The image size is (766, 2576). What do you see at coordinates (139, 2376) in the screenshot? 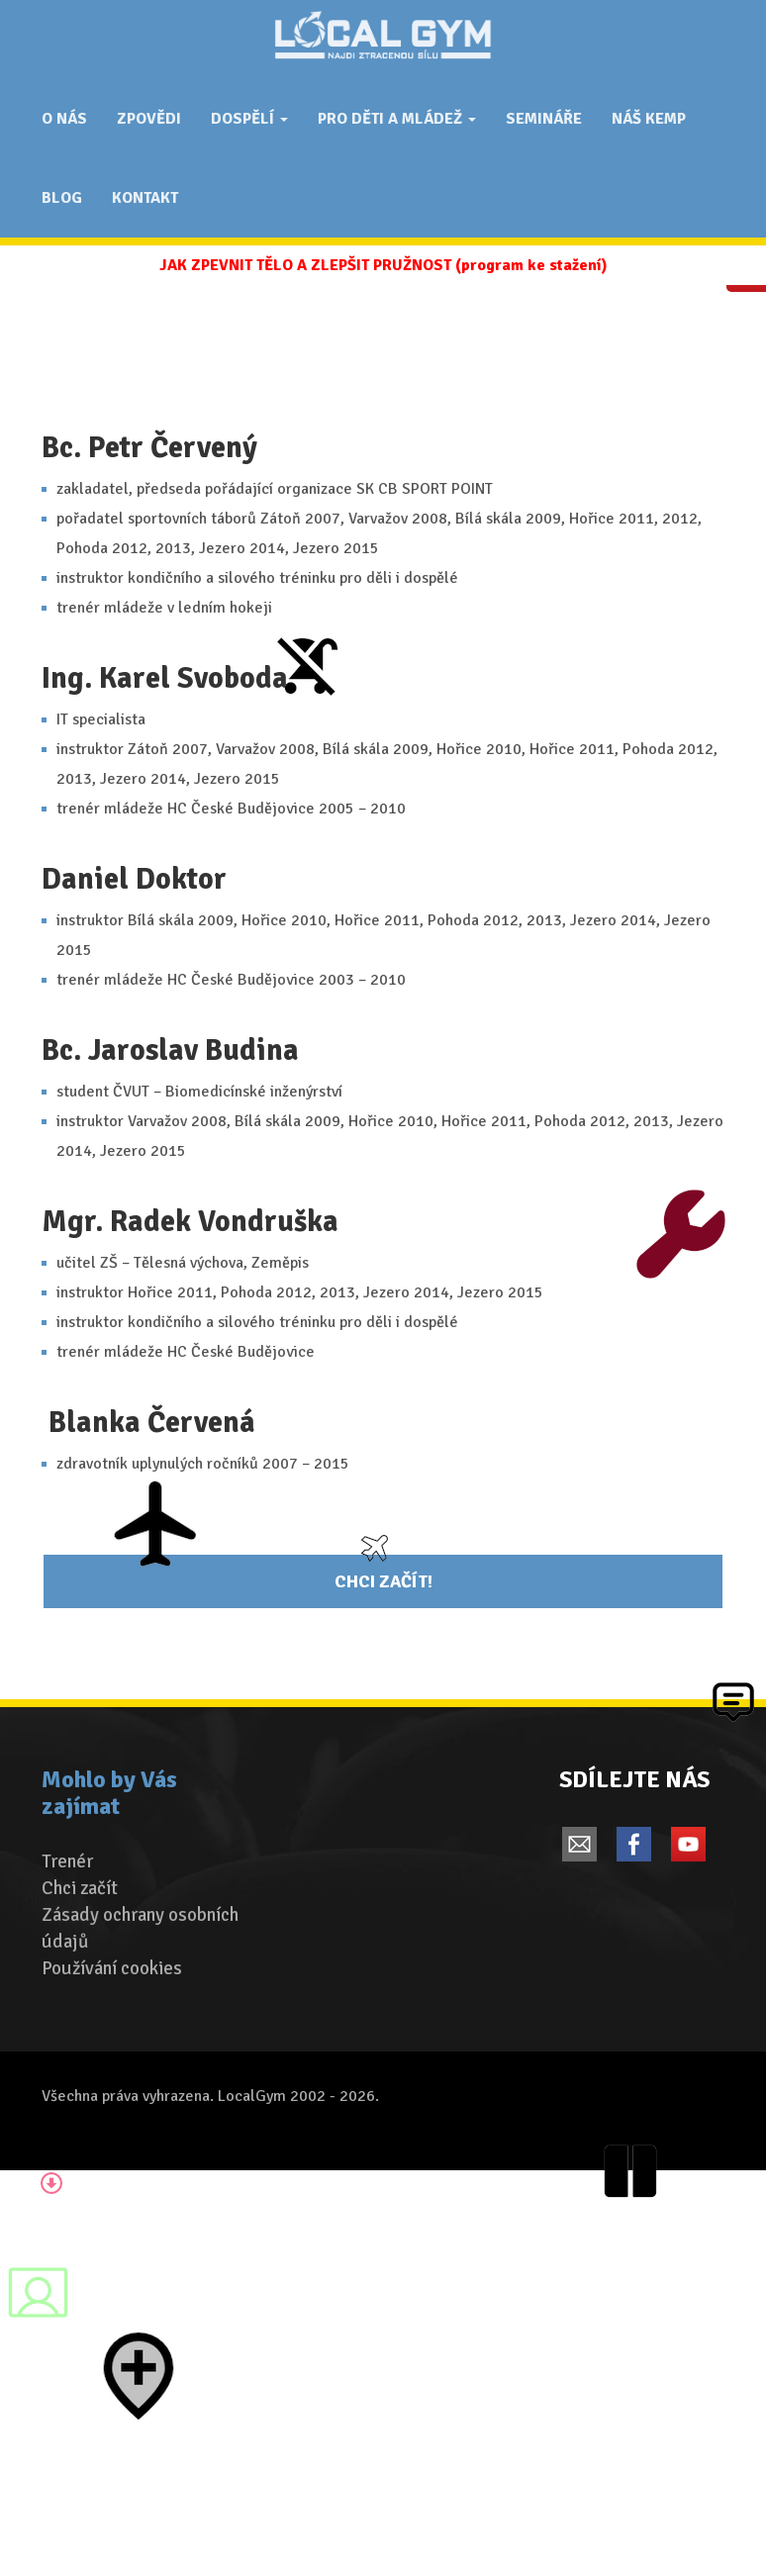
I see `add a new location pin to the map` at bounding box center [139, 2376].